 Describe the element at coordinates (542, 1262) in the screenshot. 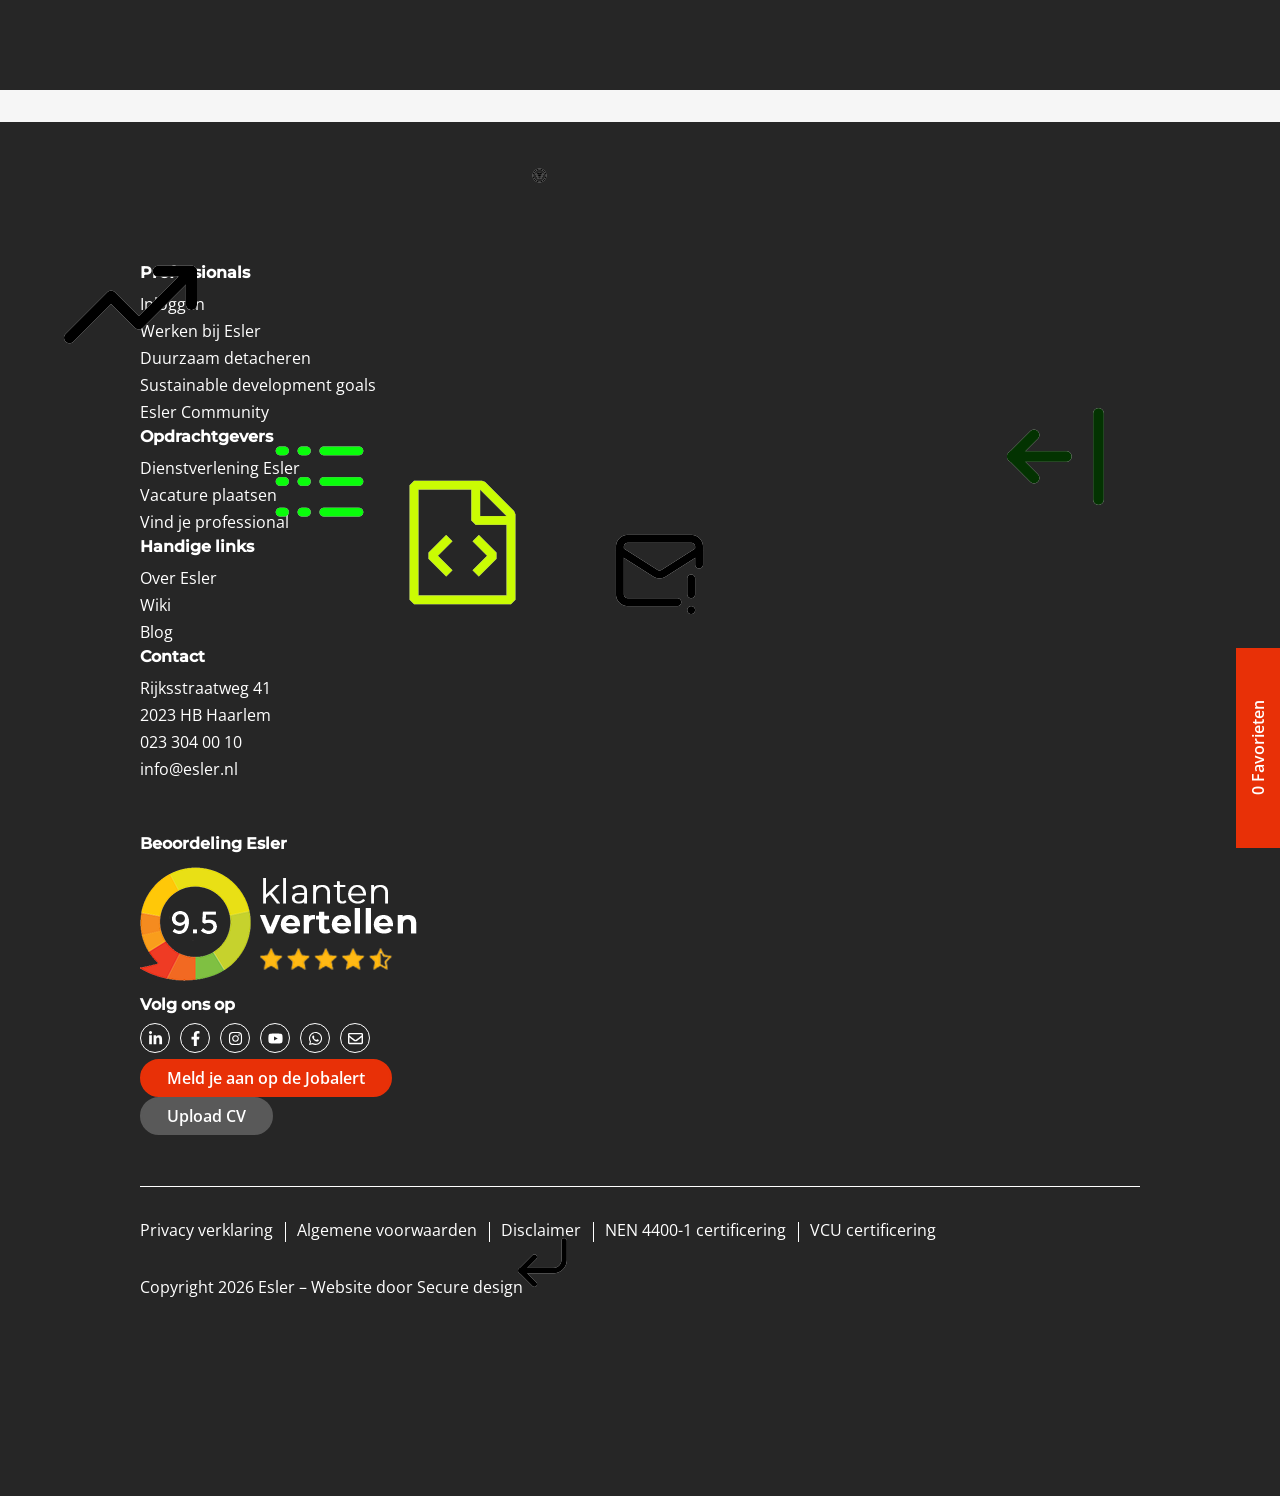

I see `return or enter key` at that location.